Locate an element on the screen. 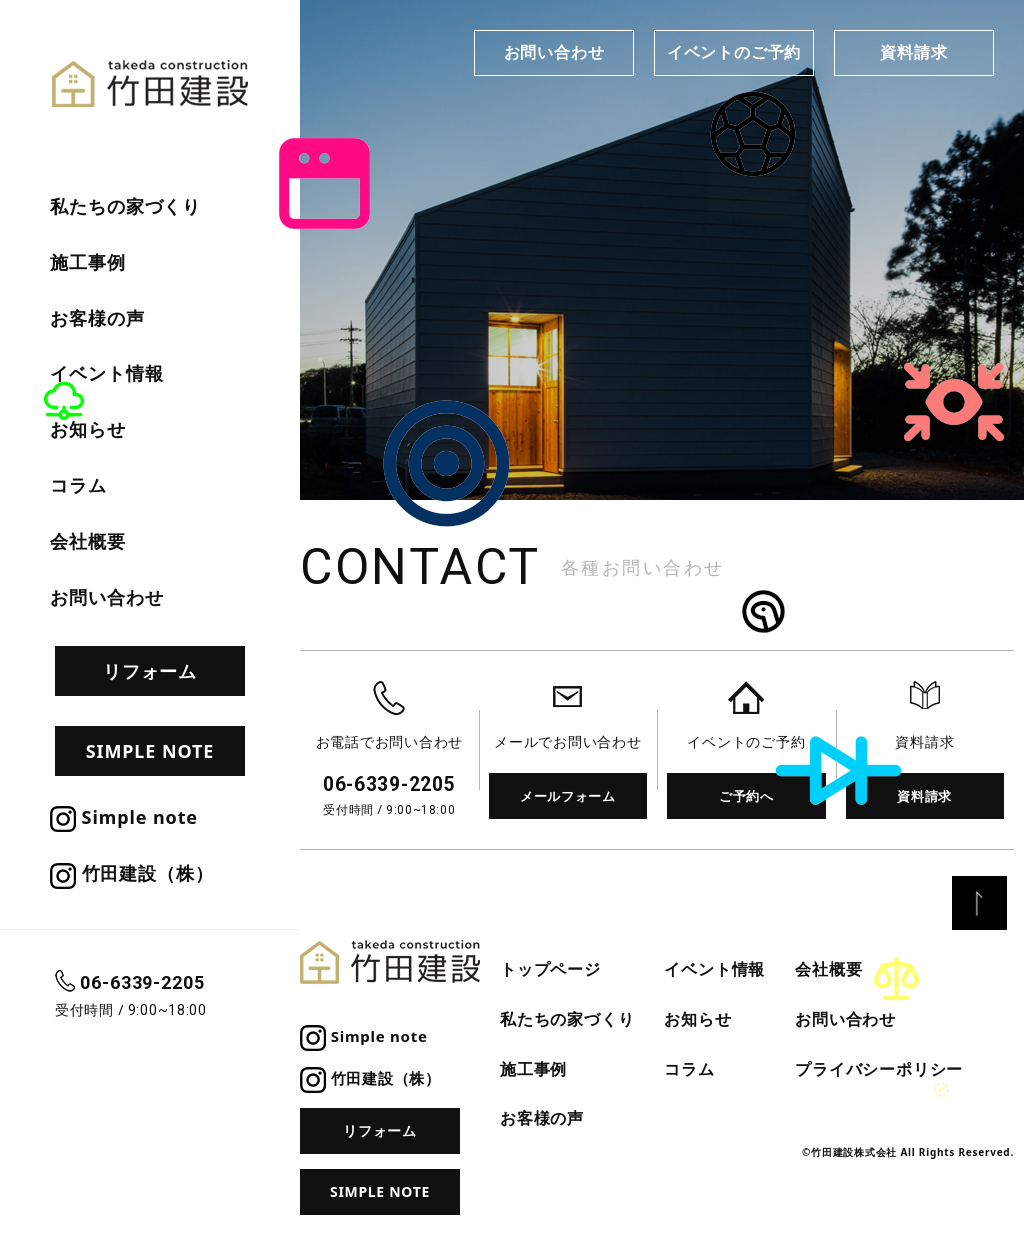  access comparison or weighing features is located at coordinates (896, 979).